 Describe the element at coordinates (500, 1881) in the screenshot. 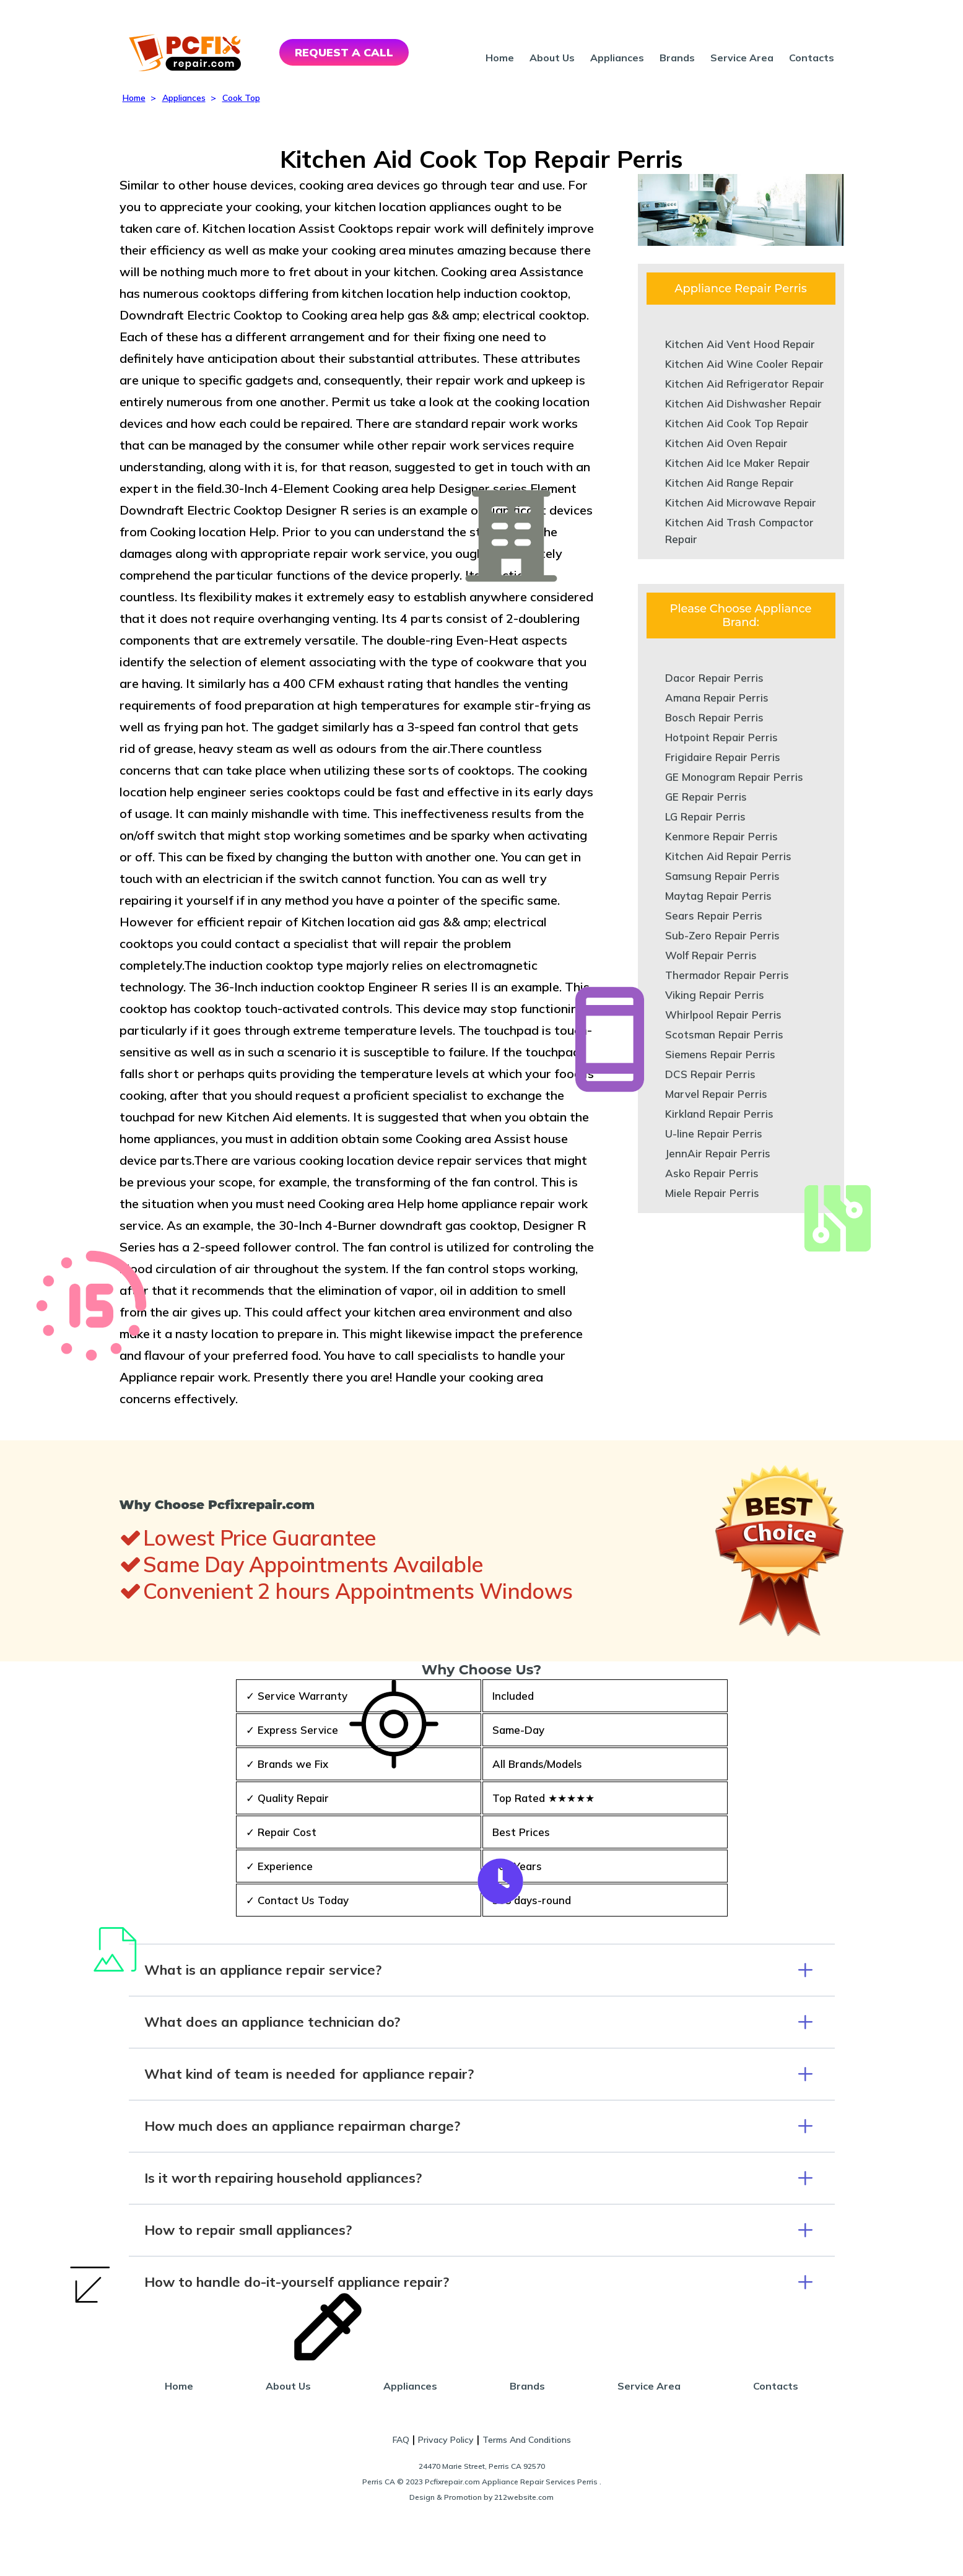

I see `view time or clock settings` at that location.